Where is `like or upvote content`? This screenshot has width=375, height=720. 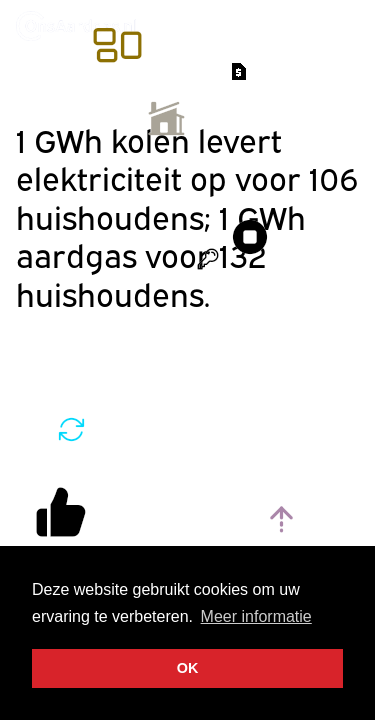
like or upvote content is located at coordinates (61, 512).